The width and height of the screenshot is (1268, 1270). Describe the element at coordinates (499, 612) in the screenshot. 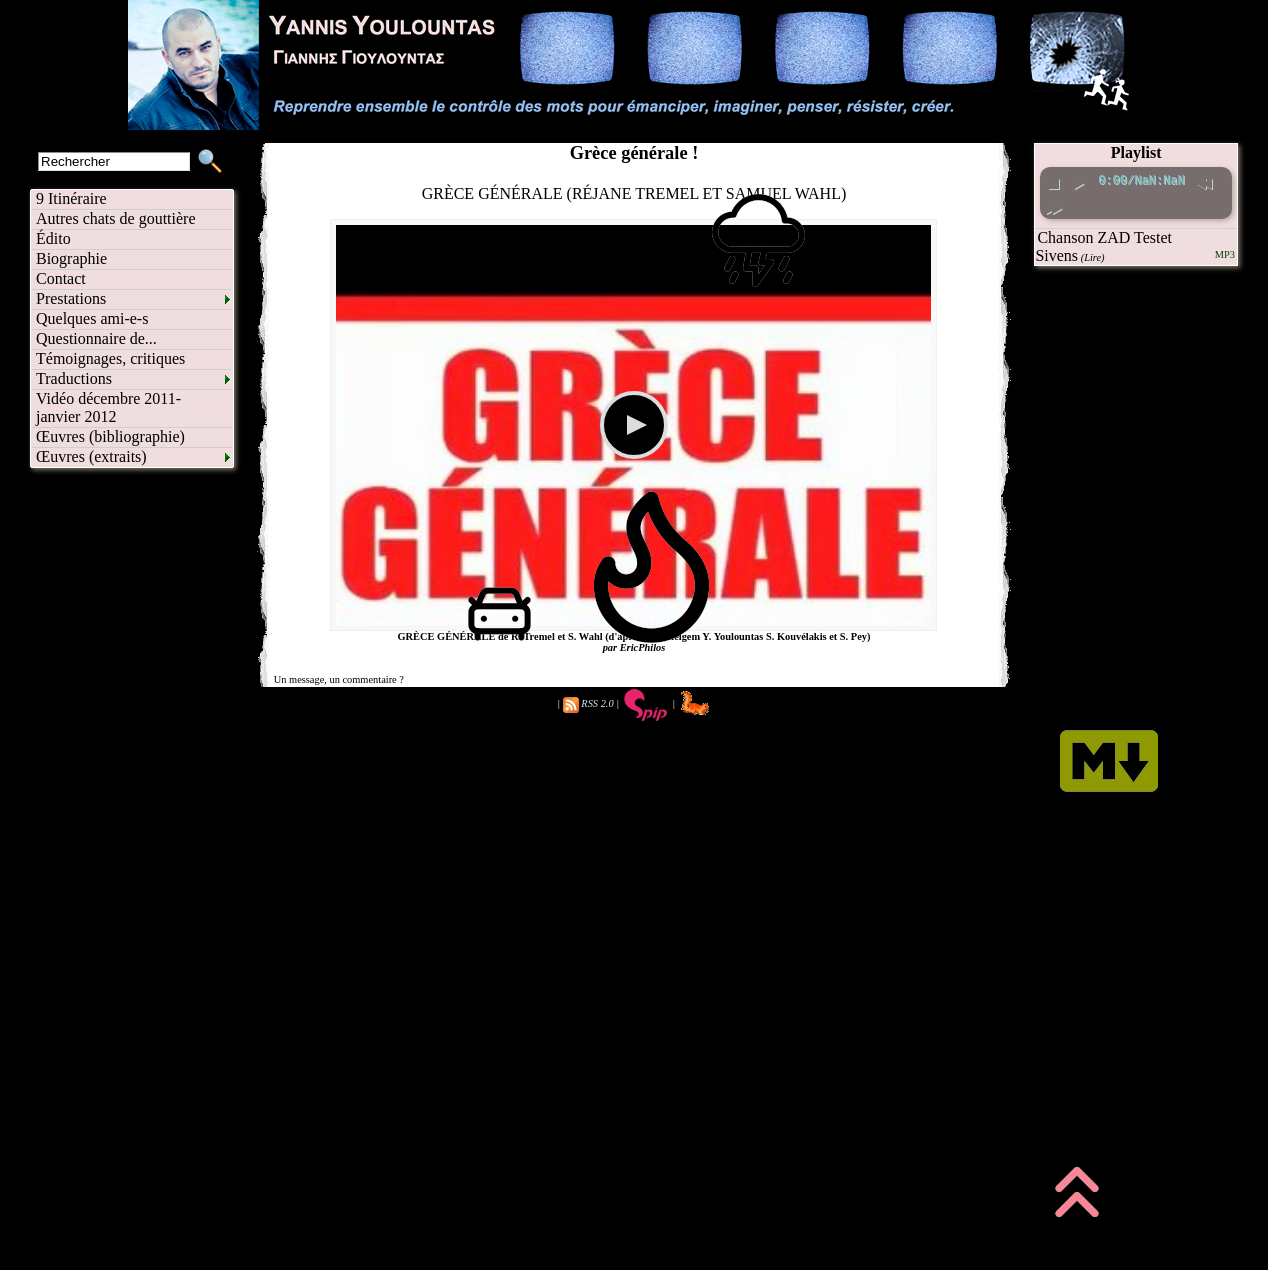

I see `access vehicle or car-related settings` at that location.